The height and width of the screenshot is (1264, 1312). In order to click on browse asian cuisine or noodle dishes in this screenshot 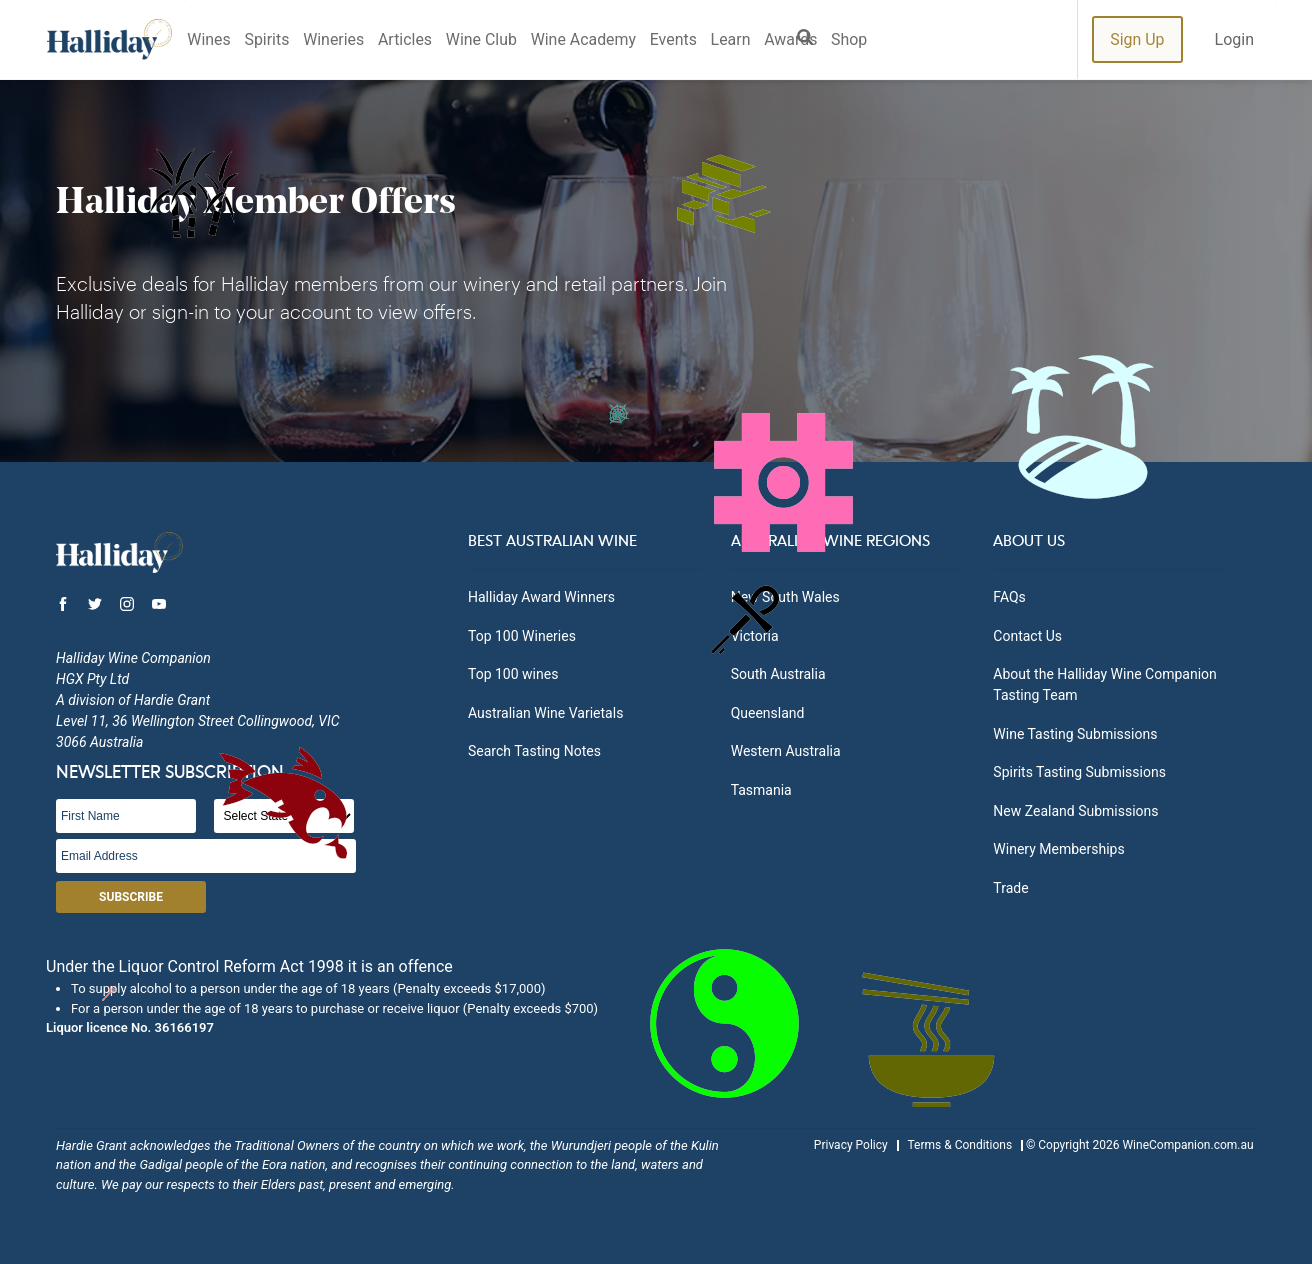, I will do `click(931, 1039)`.